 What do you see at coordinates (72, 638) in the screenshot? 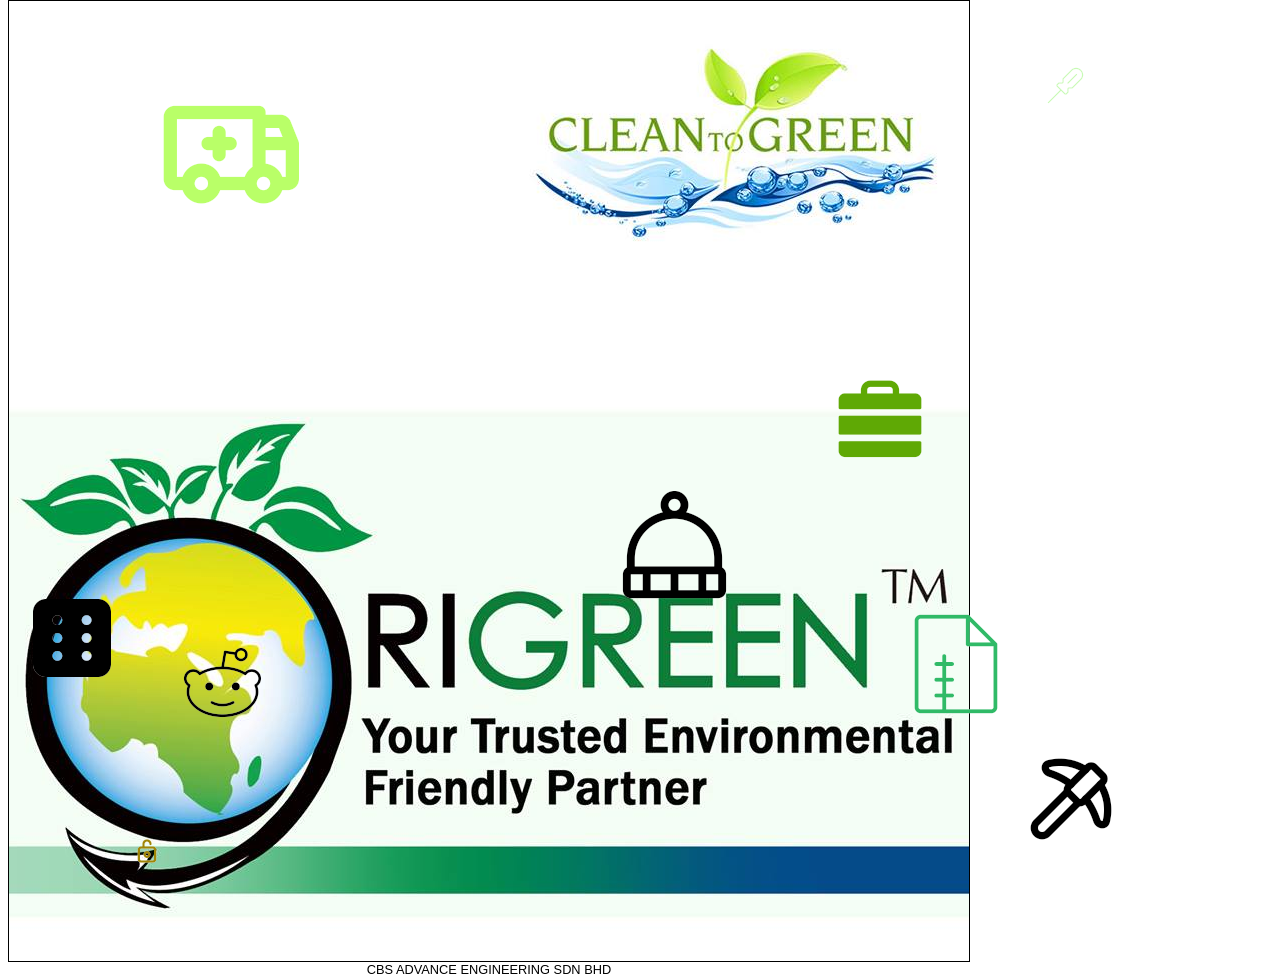
I see `randomize or shuffle content` at bounding box center [72, 638].